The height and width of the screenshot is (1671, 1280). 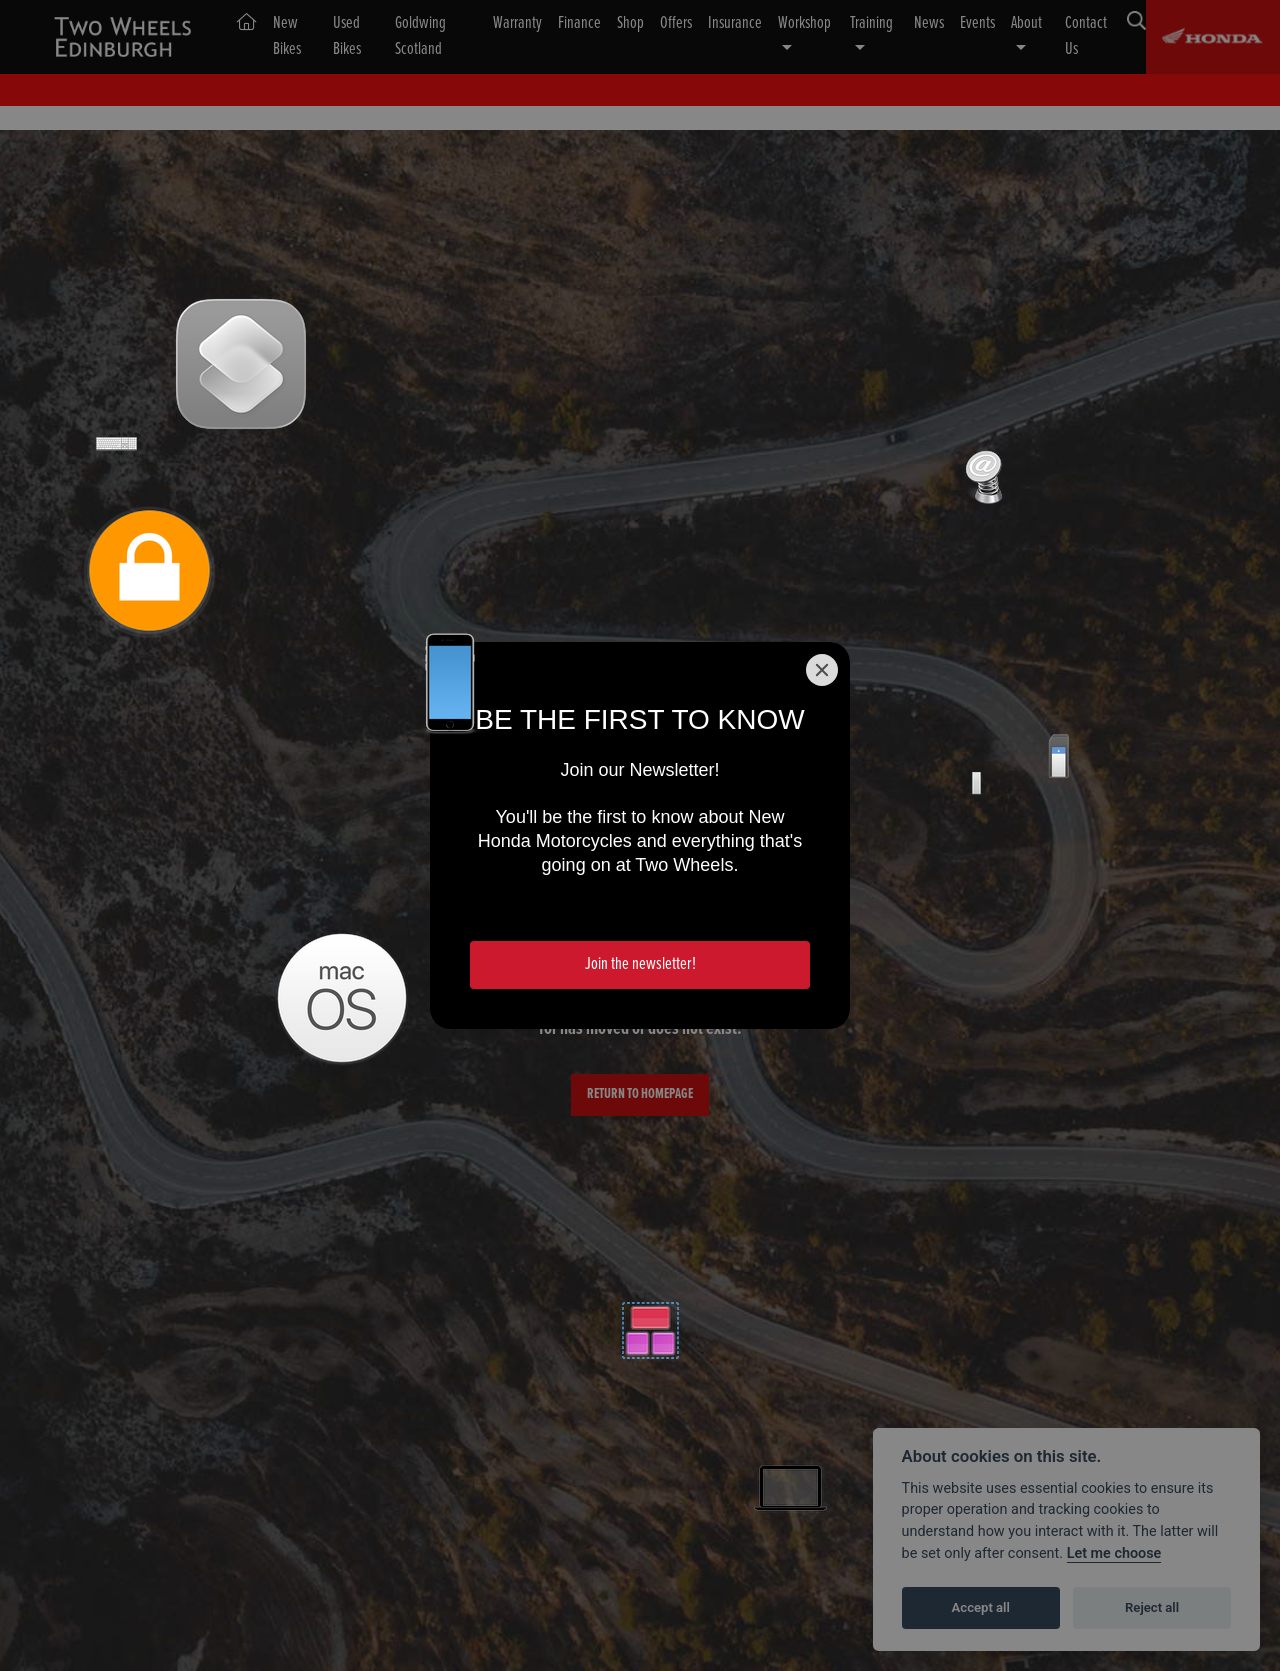 What do you see at coordinates (241, 364) in the screenshot?
I see `open the shortcuts app` at bounding box center [241, 364].